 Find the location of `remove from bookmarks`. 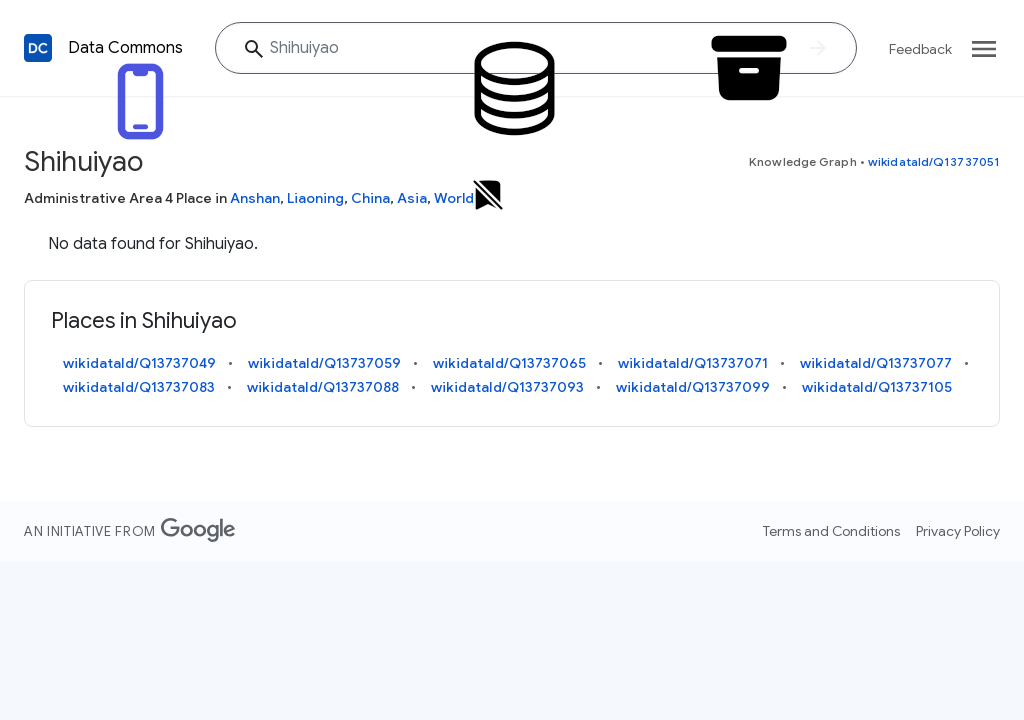

remove from bookmarks is located at coordinates (488, 195).